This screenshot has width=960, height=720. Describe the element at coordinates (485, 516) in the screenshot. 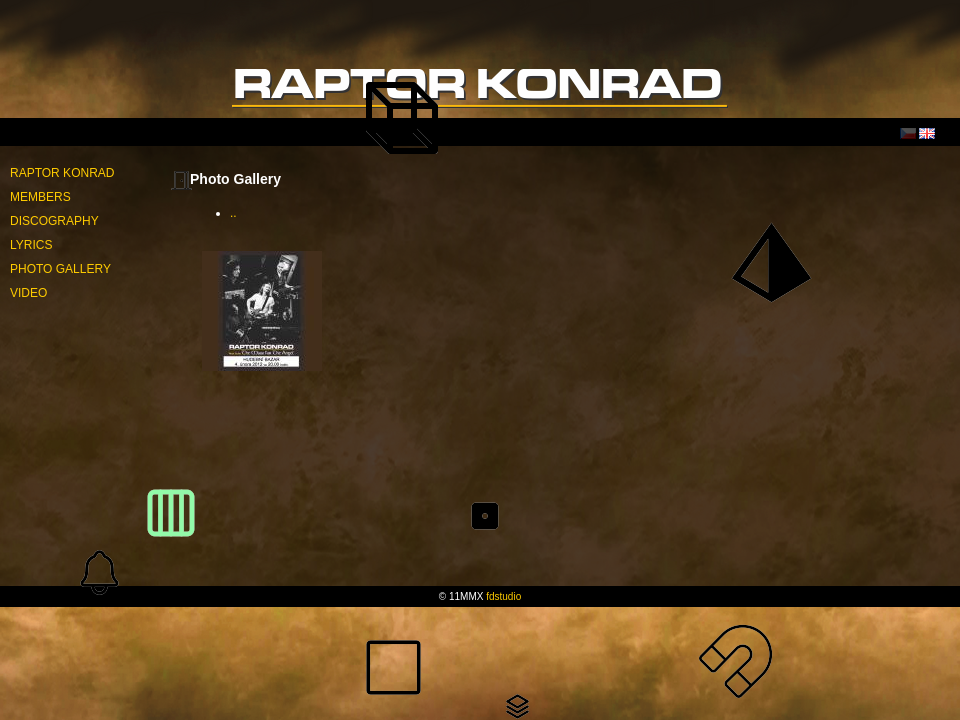

I see `indicates a single selection or active state` at that location.